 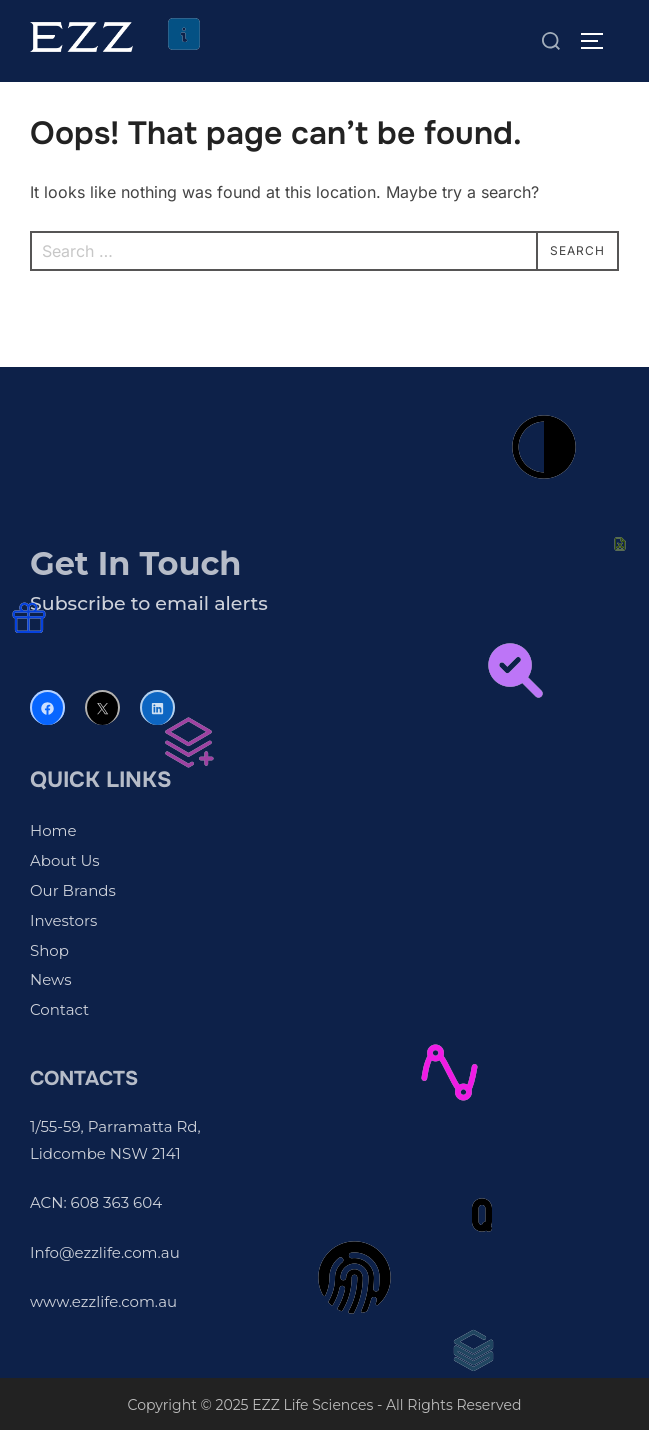 I want to click on authenticate with biometric fingerprint, so click(x=354, y=1277).